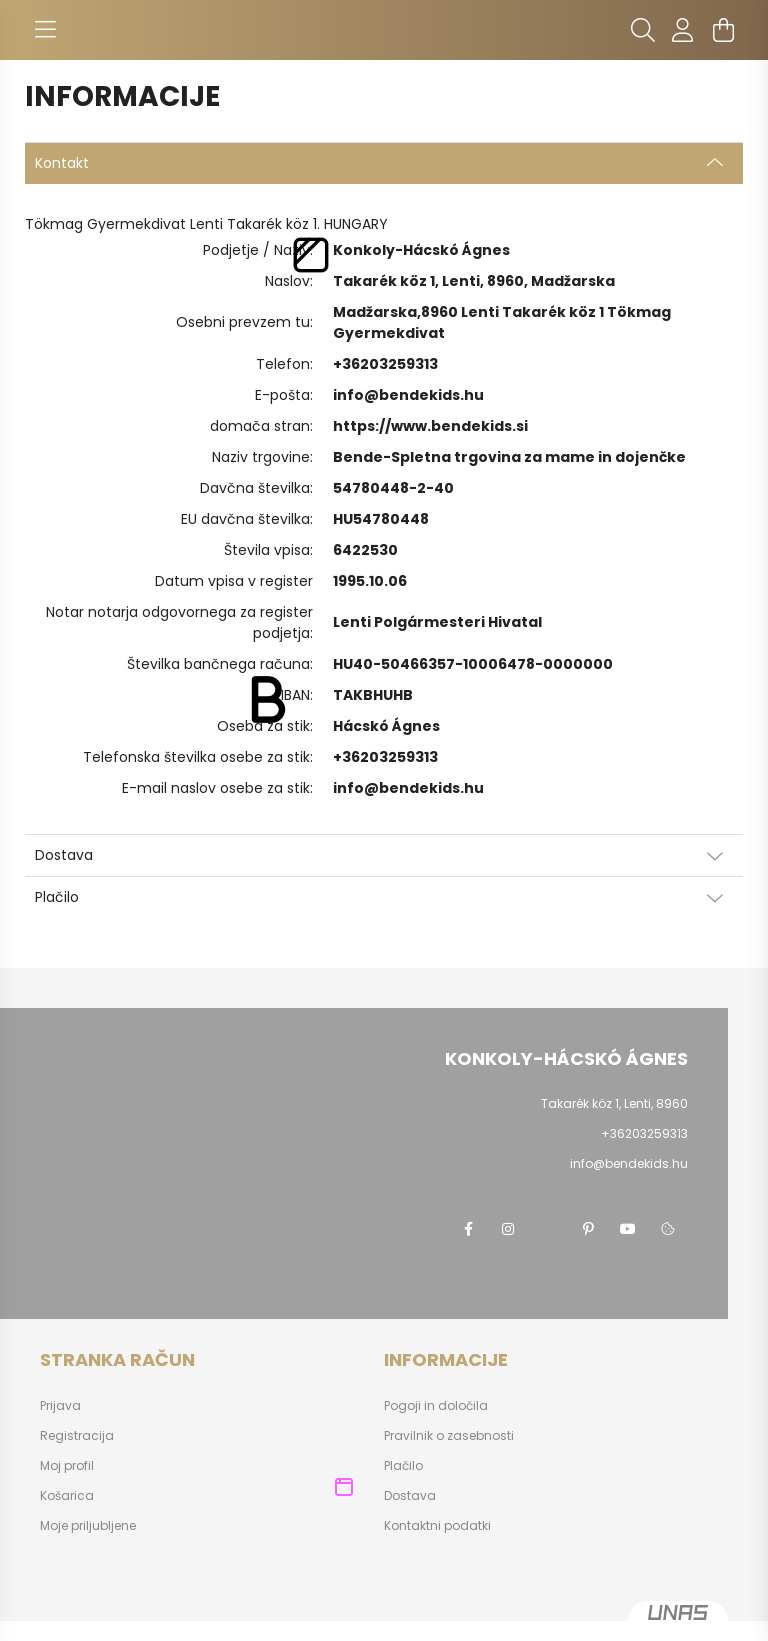 This screenshot has height=1641, width=768. What do you see at coordinates (344, 1487) in the screenshot?
I see `open web browser` at bounding box center [344, 1487].